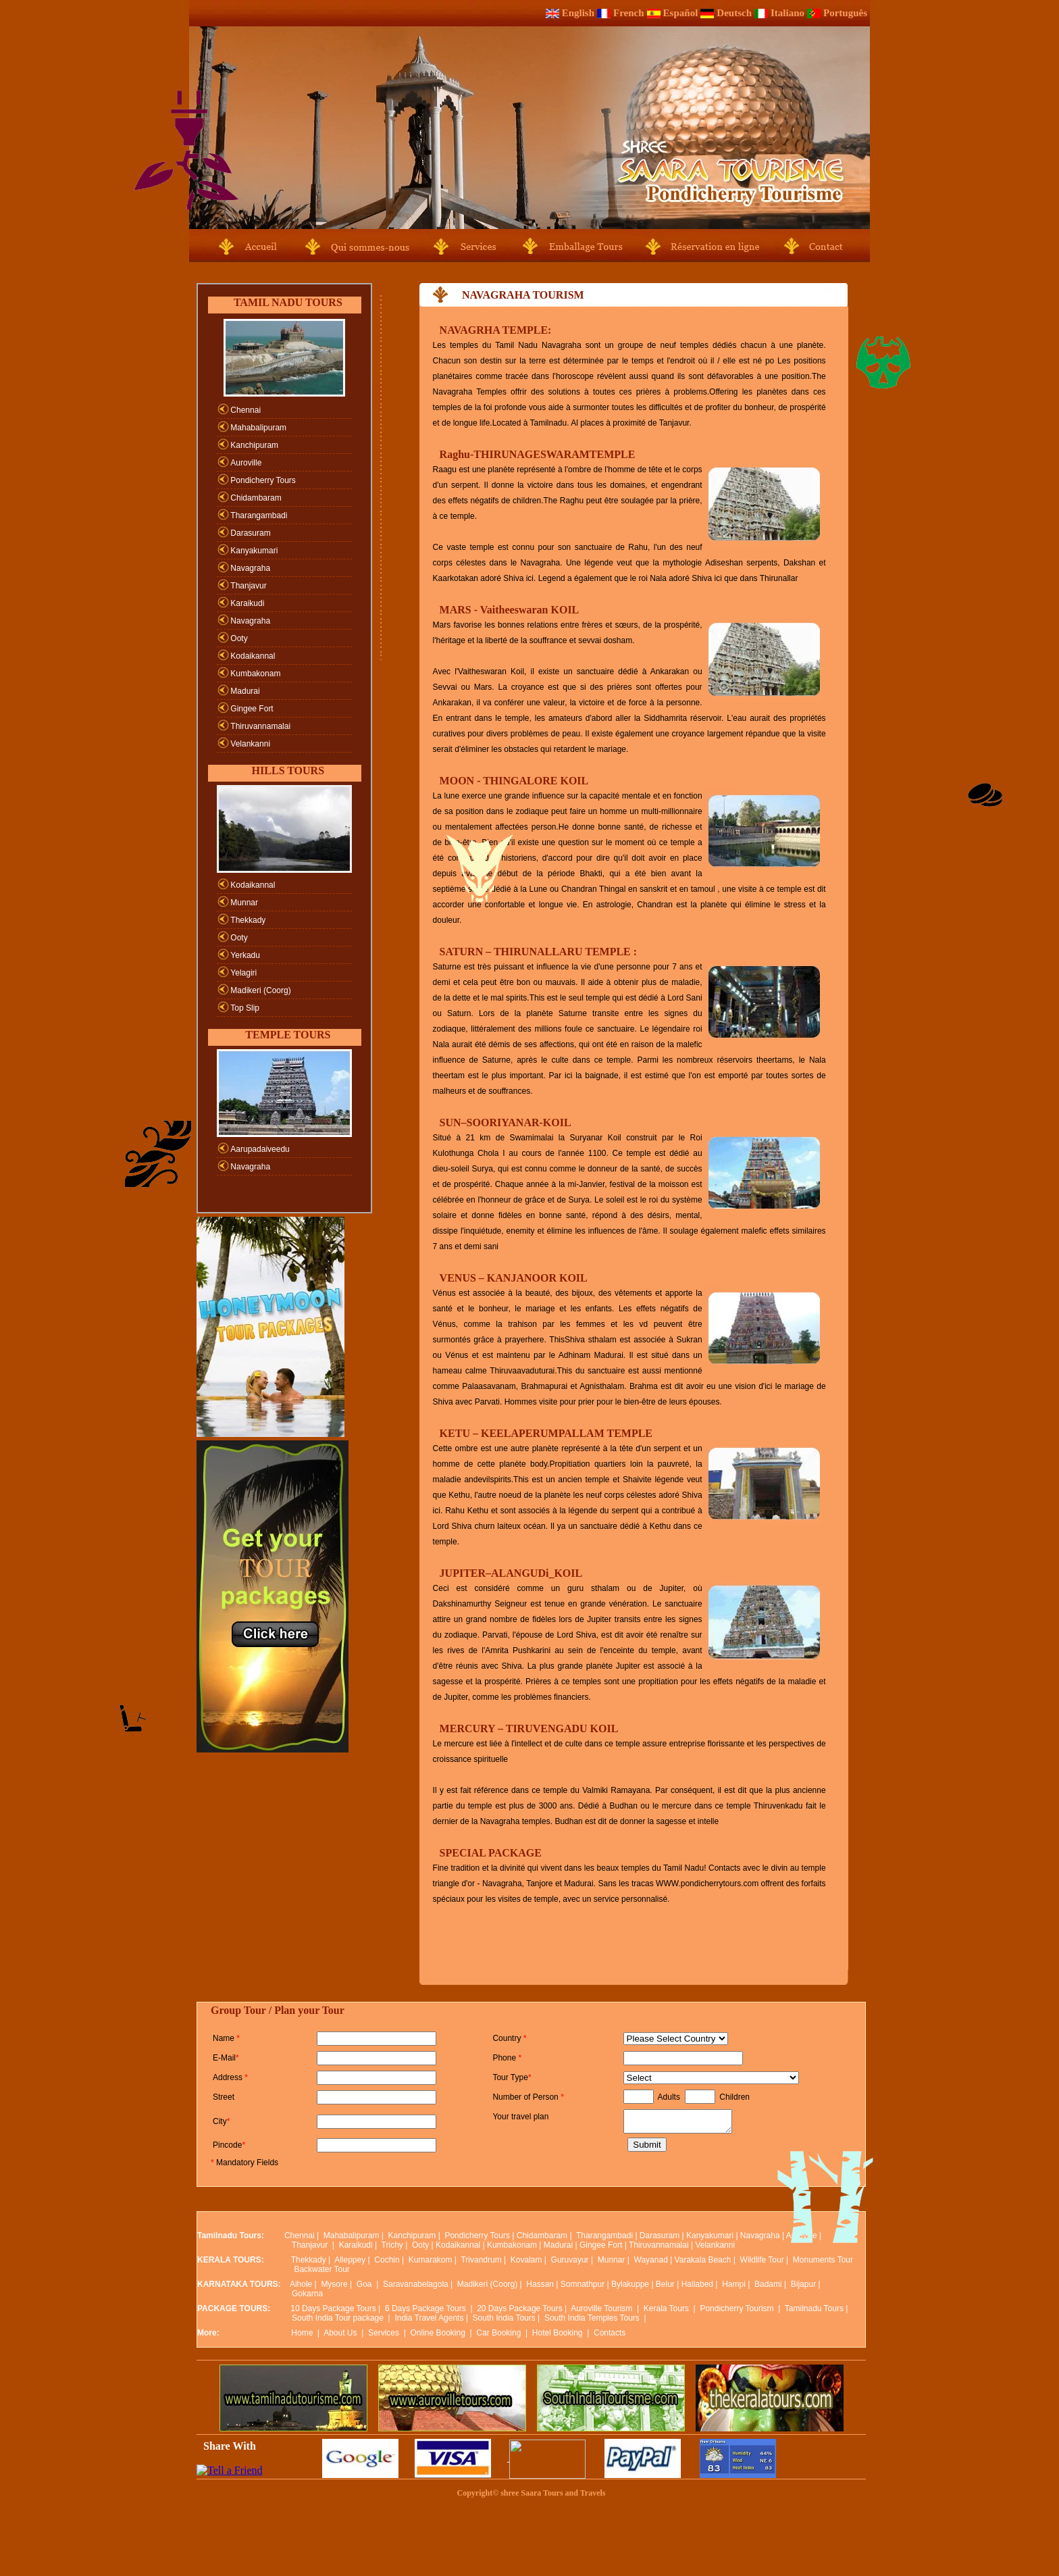 The width and height of the screenshot is (1059, 2576). I want to click on select reptile or dragon character class, so click(480, 868).